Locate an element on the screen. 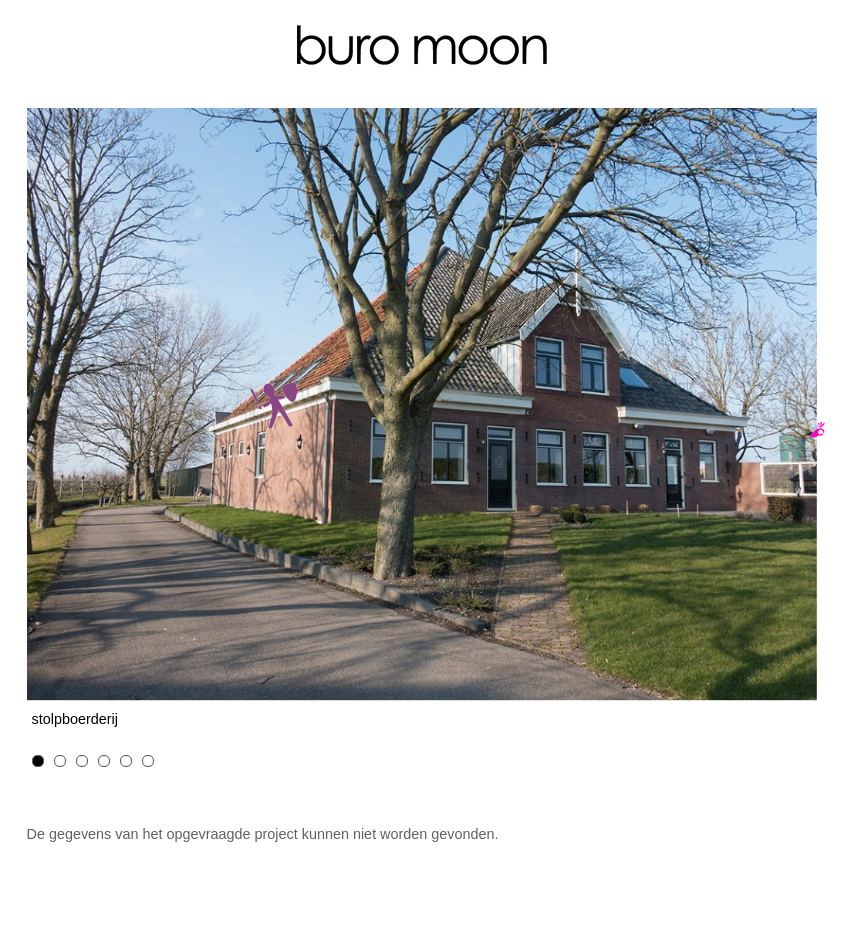 This screenshot has height=927, width=843. select warrior or fighter class is located at coordinates (274, 404).